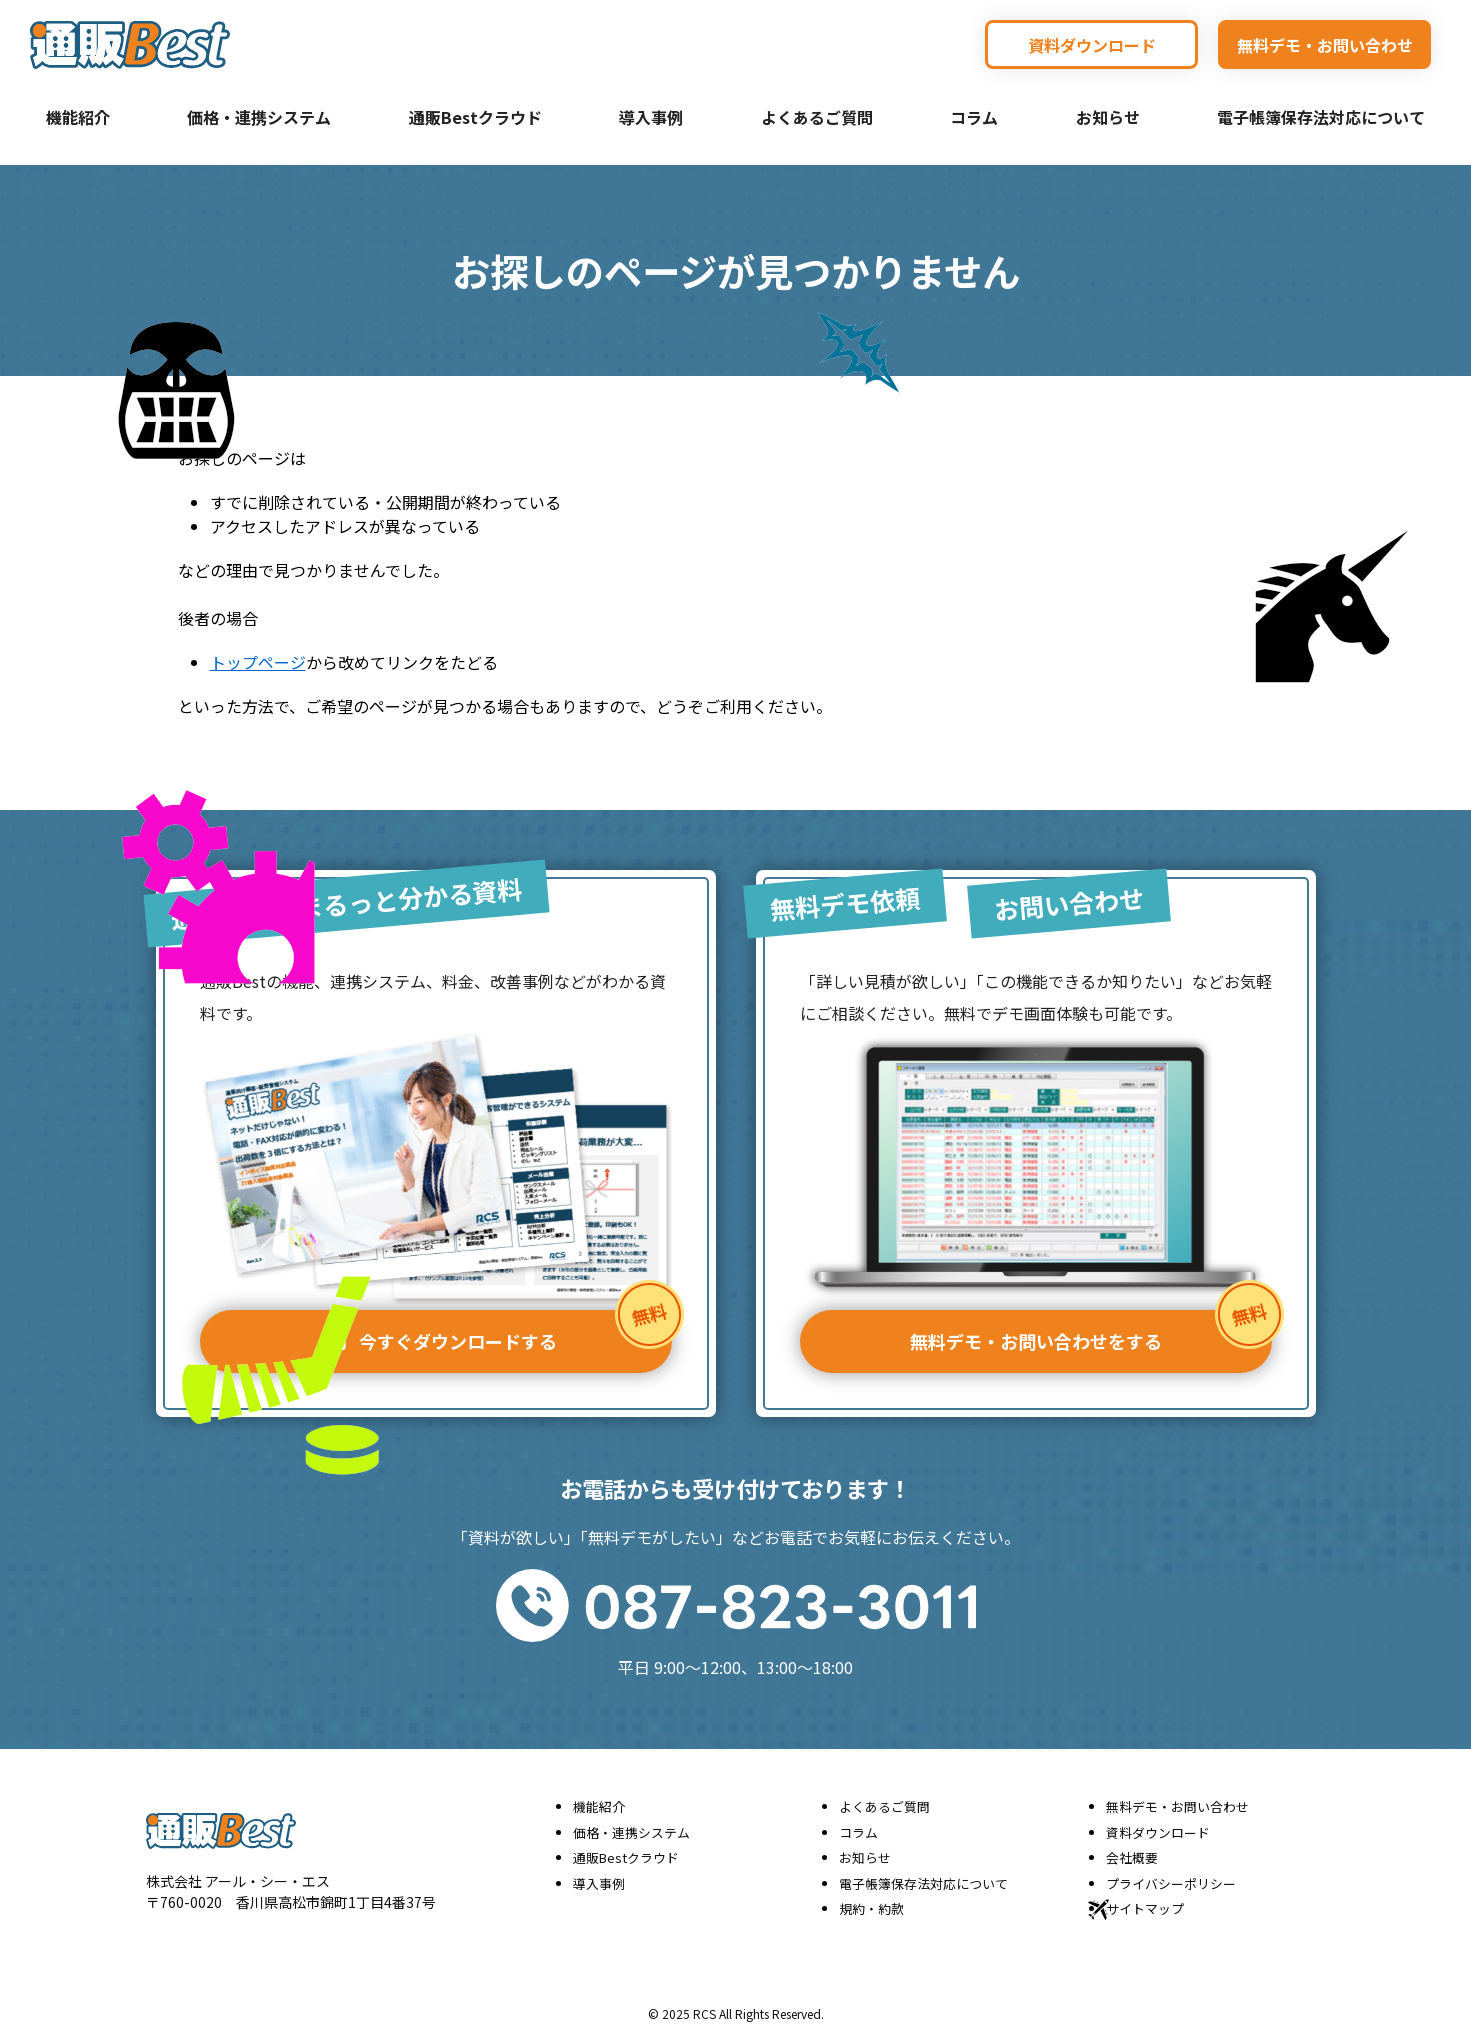 This screenshot has width=1471, height=2029. Describe the element at coordinates (1098, 1910) in the screenshot. I see `access flight booking or travel options` at that location.